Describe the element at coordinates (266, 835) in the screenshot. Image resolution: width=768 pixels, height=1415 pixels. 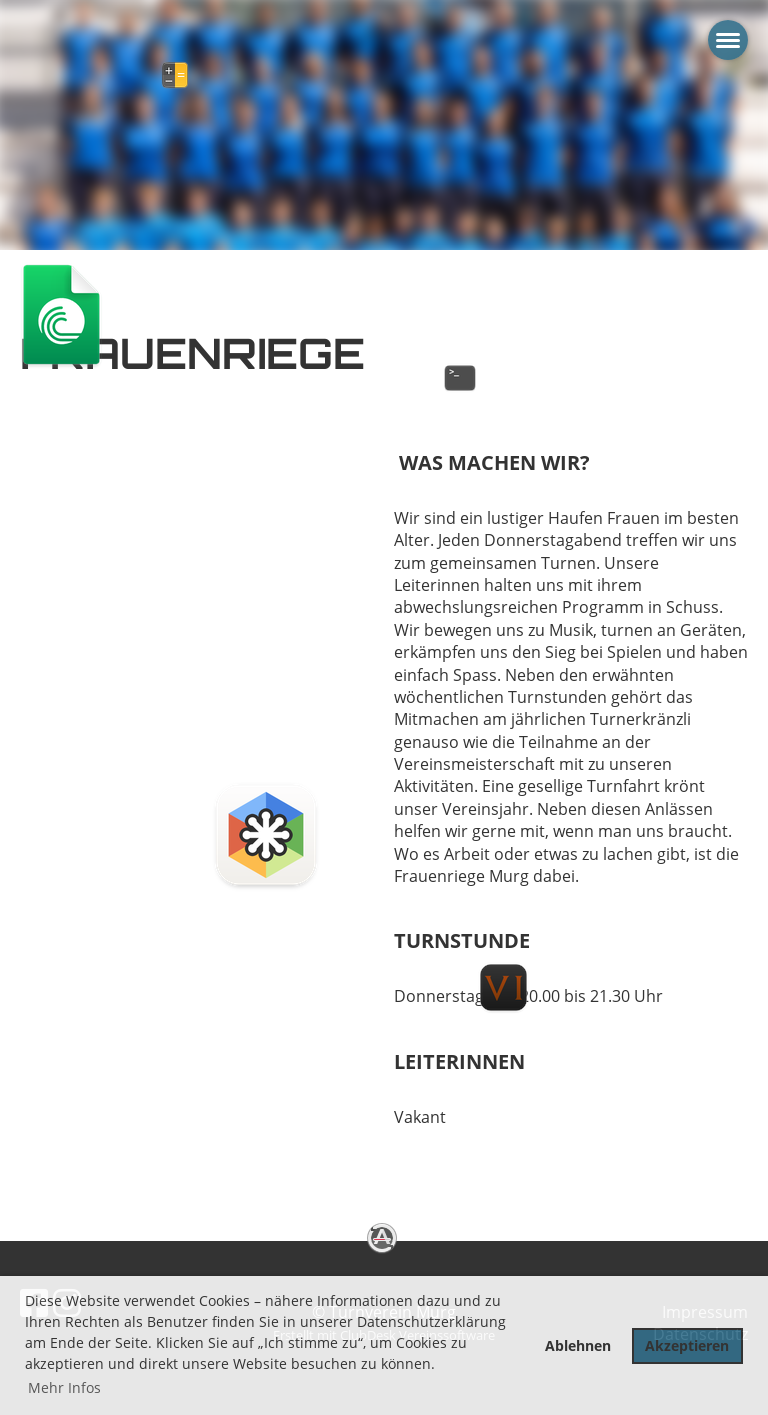
I see `open boxy svg vector graphics editor` at that location.